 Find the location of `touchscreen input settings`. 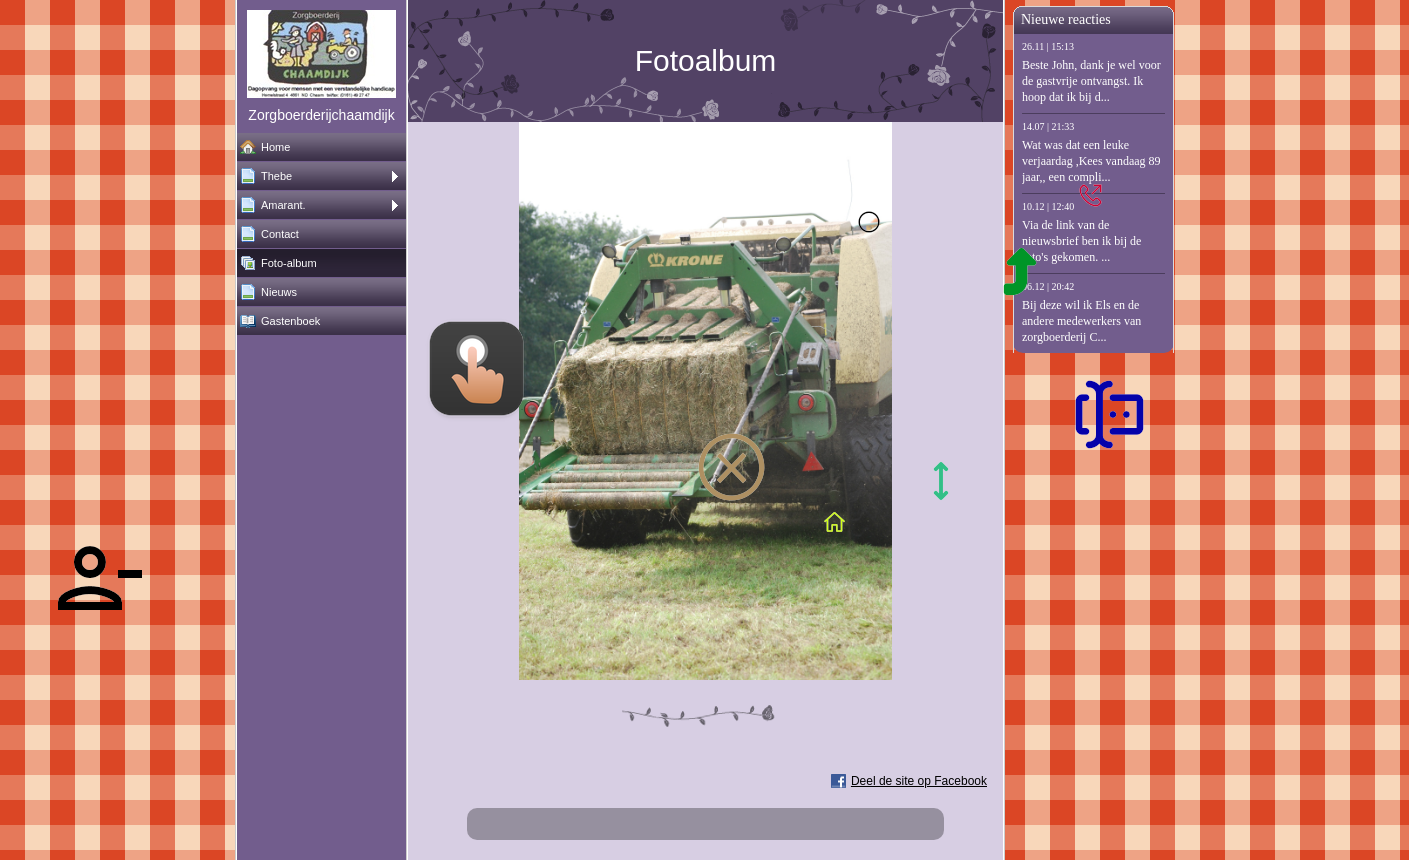

touchscreen input settings is located at coordinates (476, 368).